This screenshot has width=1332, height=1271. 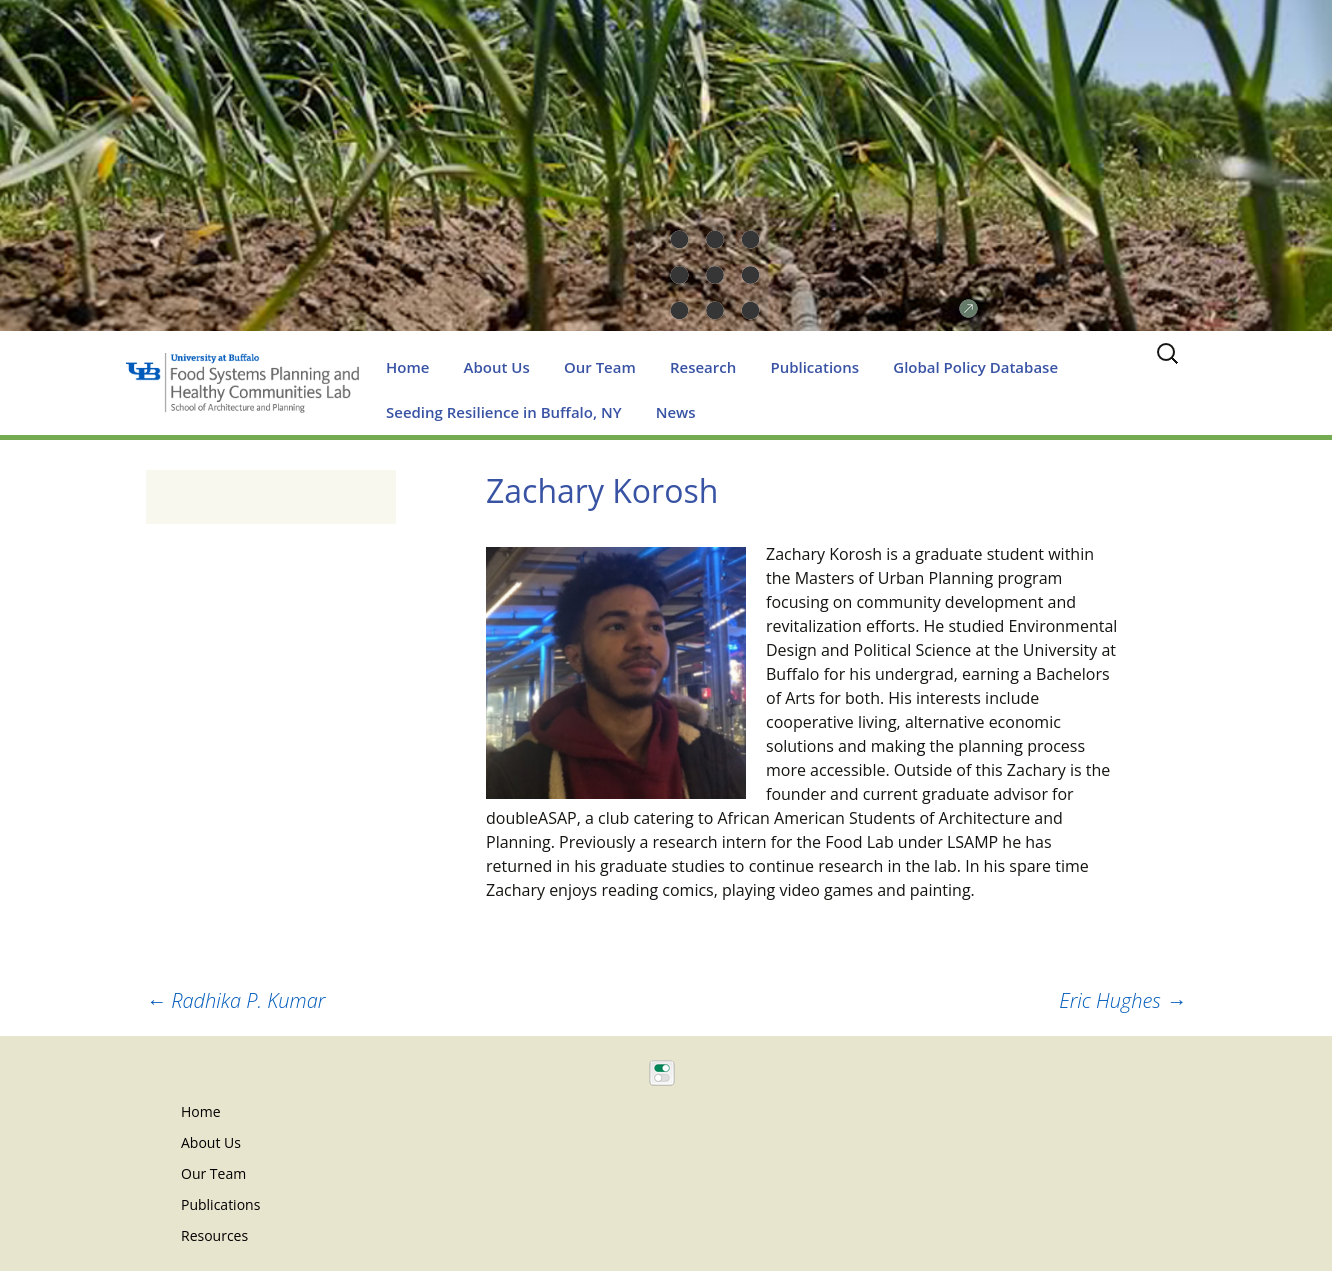 What do you see at coordinates (662, 1073) in the screenshot?
I see `open gnome tweaks application` at bounding box center [662, 1073].